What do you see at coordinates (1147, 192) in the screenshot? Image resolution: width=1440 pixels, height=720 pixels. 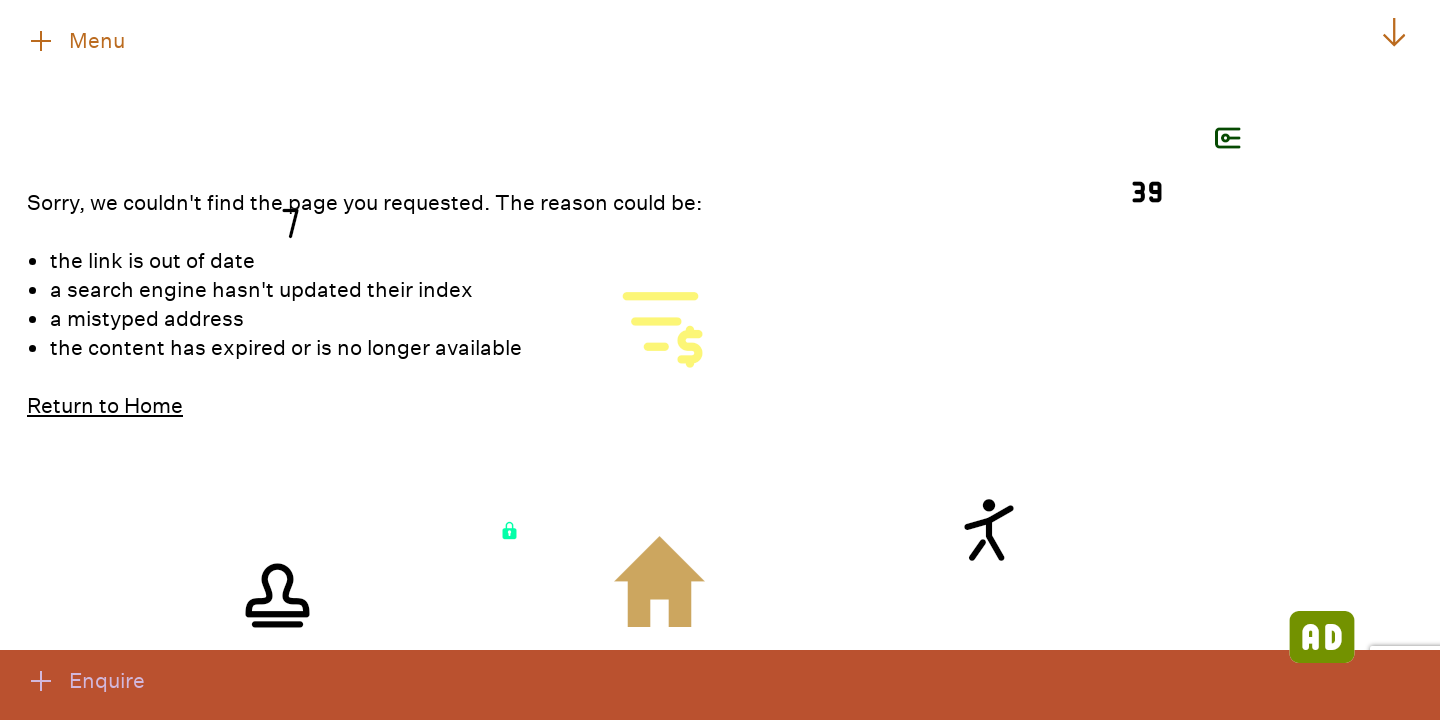 I see `displays the number 39 as a count or quantity indicator` at bounding box center [1147, 192].